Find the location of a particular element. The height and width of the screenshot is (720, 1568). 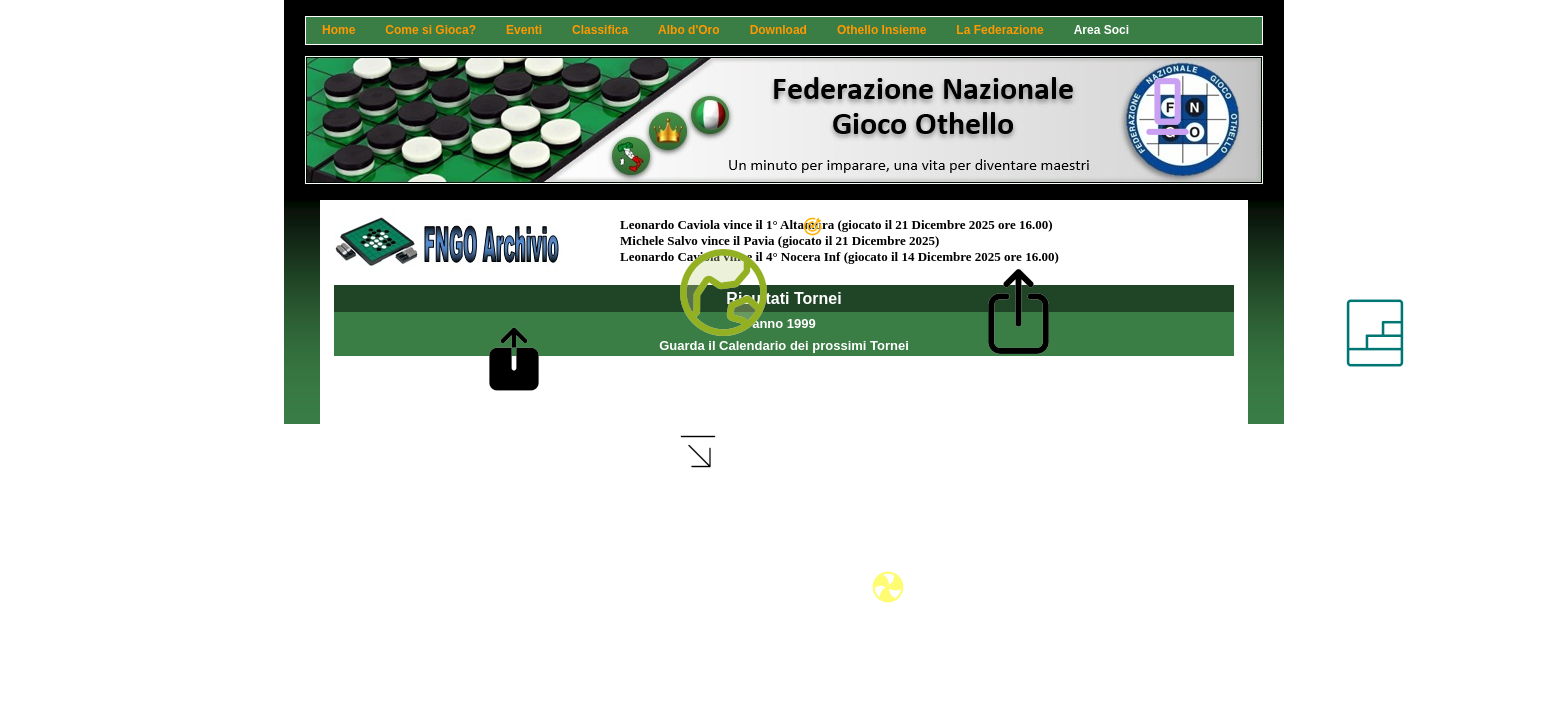

view project goals or milestones is located at coordinates (812, 226).